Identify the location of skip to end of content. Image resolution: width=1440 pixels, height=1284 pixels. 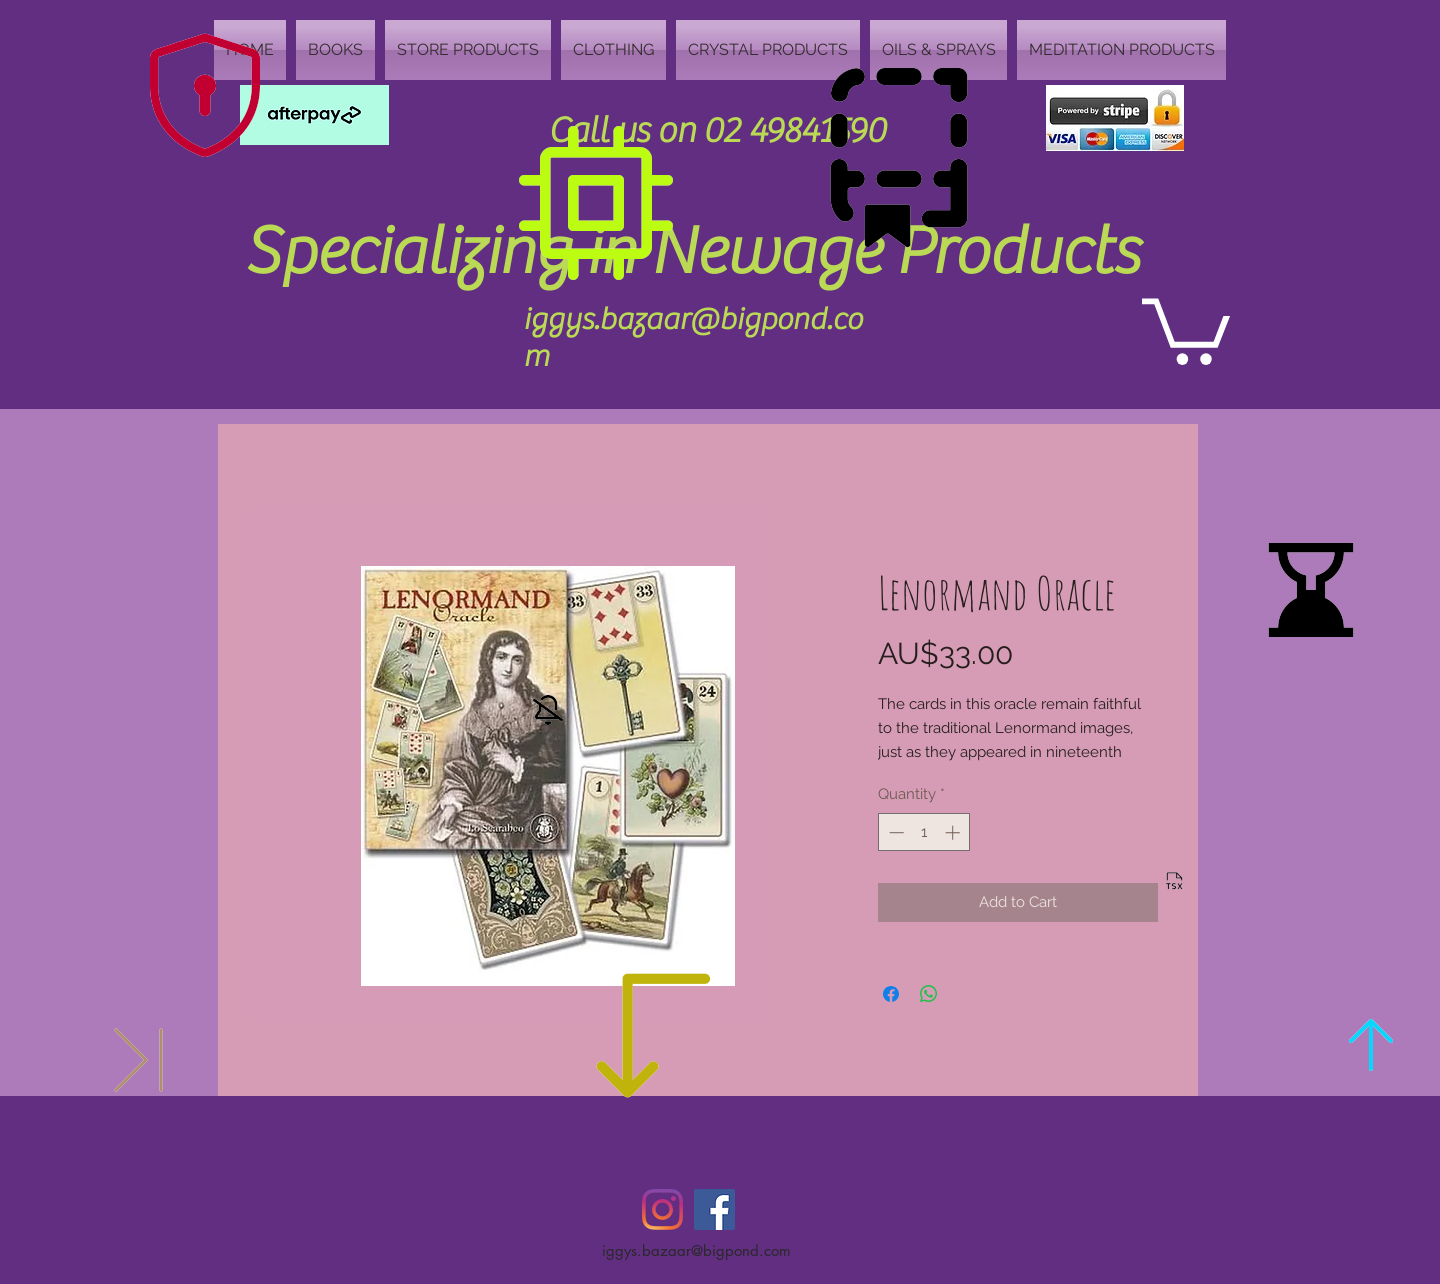
(140, 1060).